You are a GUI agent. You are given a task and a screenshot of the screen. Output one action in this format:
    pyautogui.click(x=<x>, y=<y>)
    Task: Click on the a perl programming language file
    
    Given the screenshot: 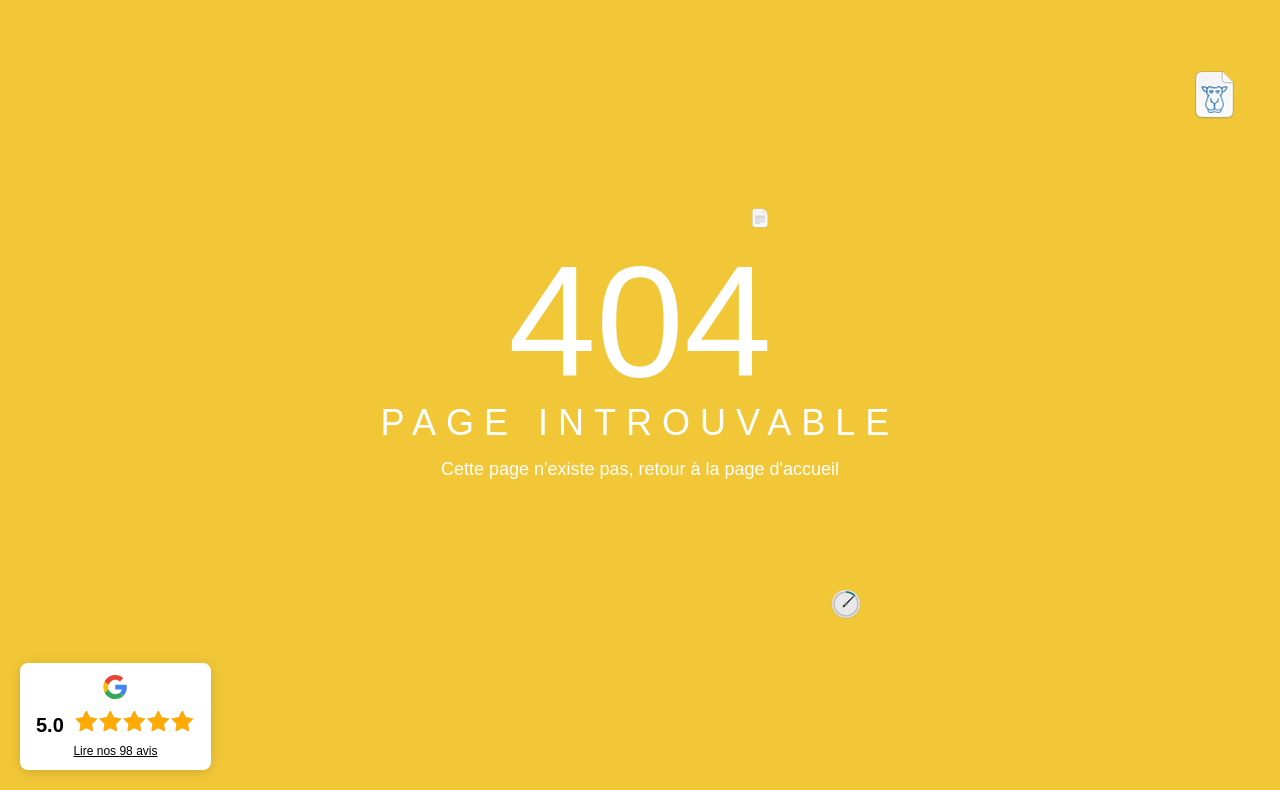 What is the action you would take?
    pyautogui.click(x=1214, y=94)
    